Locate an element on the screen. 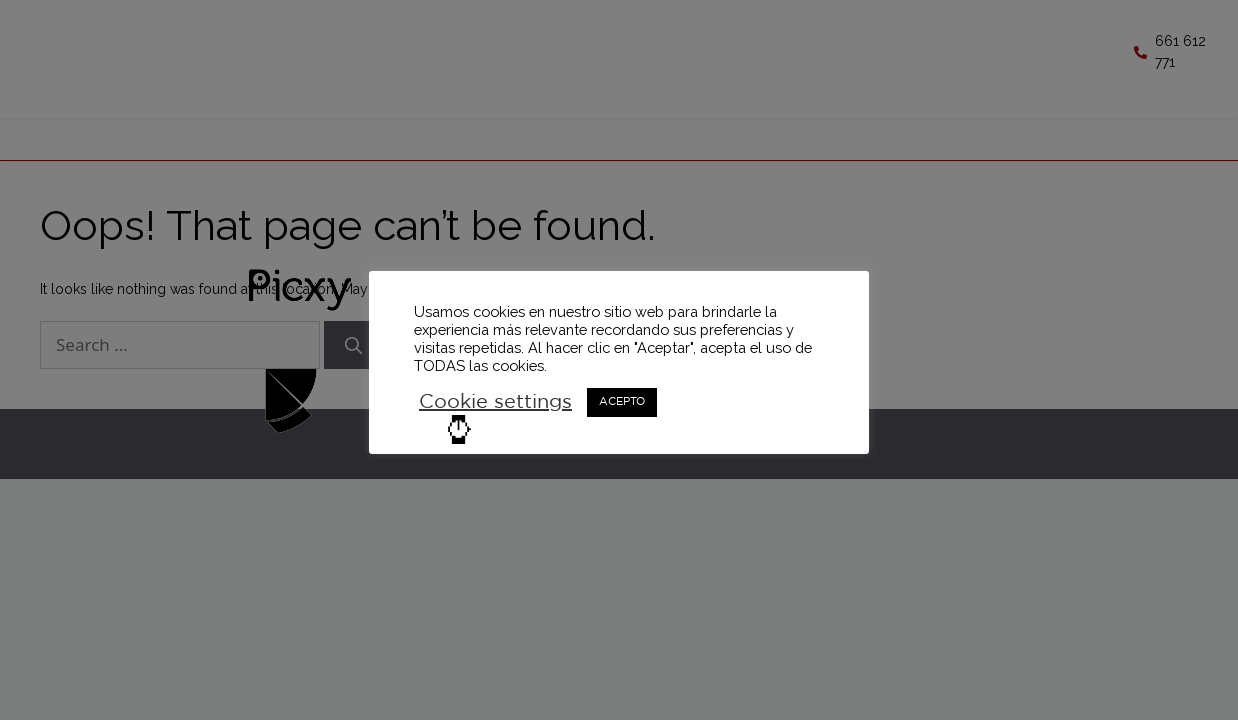 This screenshot has width=1238, height=720. open the Picxy stock photography platform is located at coordinates (300, 290).